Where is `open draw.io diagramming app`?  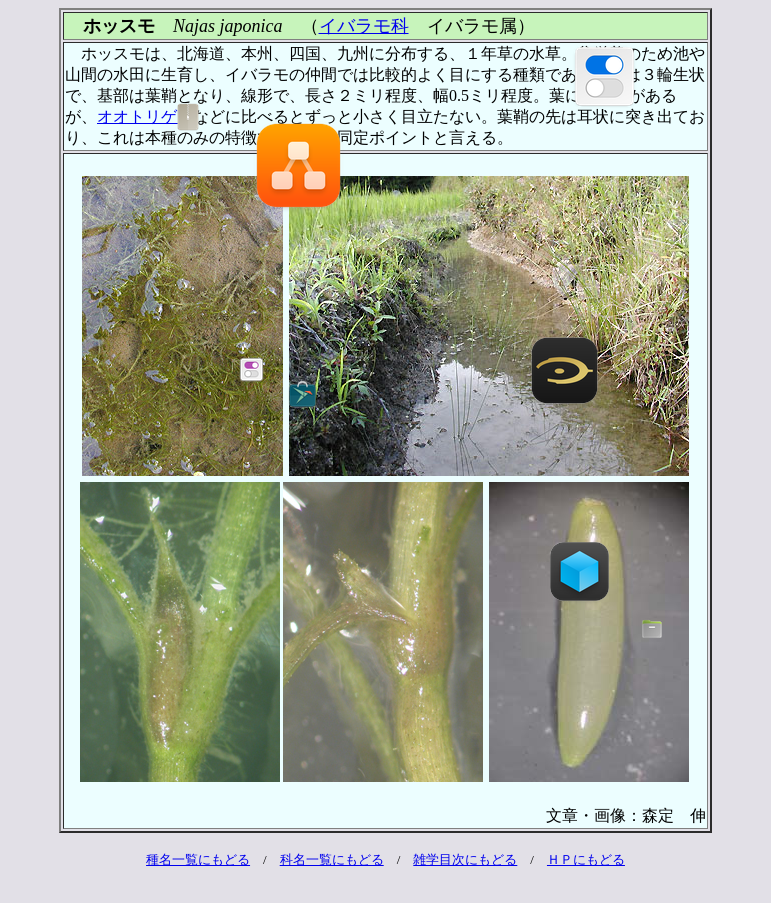 open draw.io diagramming app is located at coordinates (298, 165).